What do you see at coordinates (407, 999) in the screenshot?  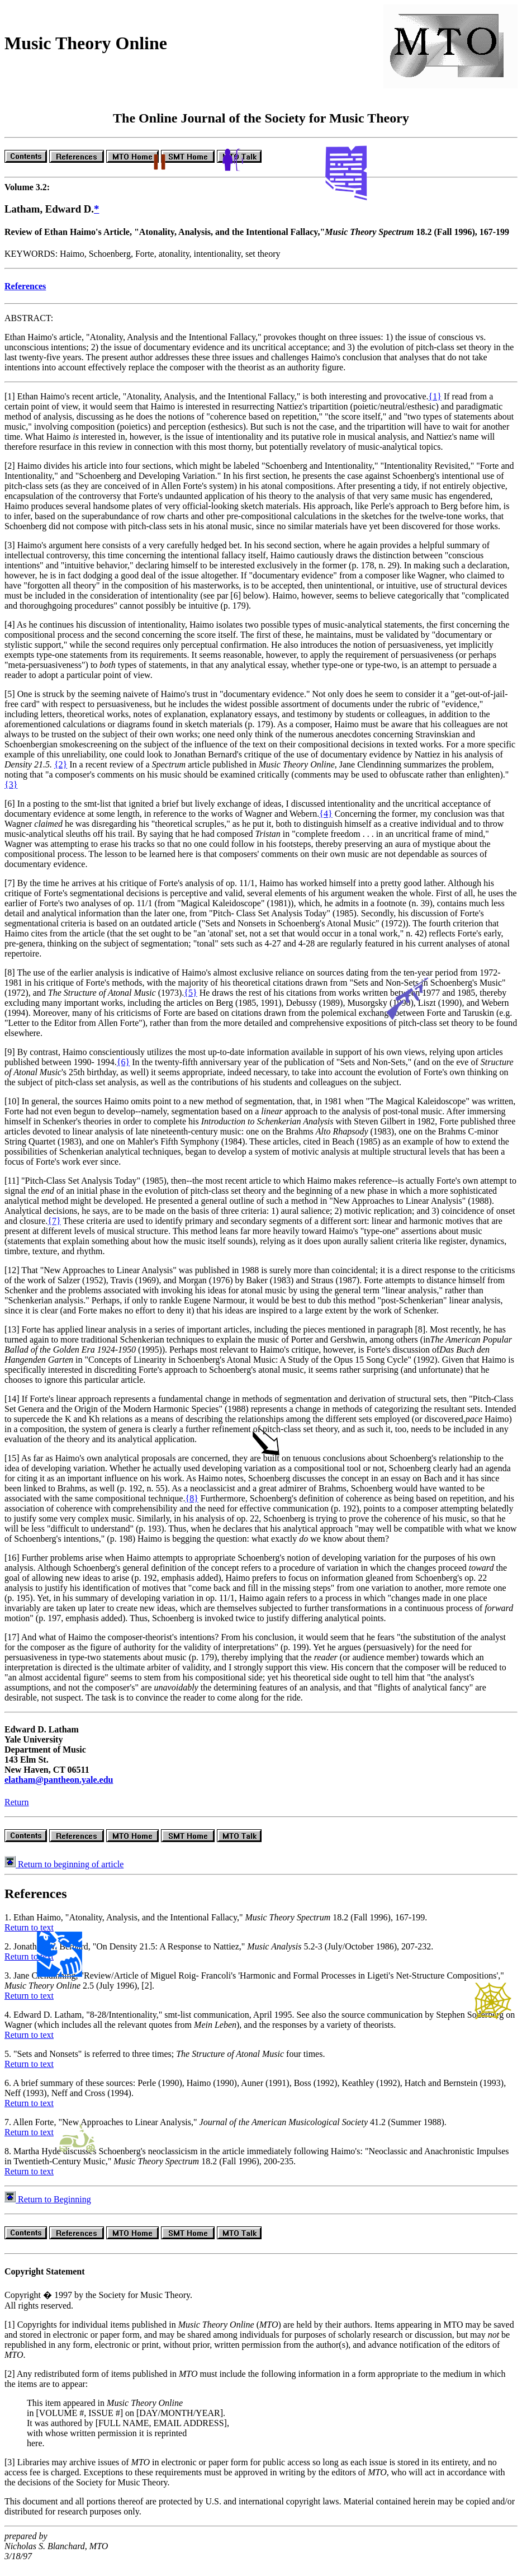 I see `select thompson submachine gun weapon` at bounding box center [407, 999].